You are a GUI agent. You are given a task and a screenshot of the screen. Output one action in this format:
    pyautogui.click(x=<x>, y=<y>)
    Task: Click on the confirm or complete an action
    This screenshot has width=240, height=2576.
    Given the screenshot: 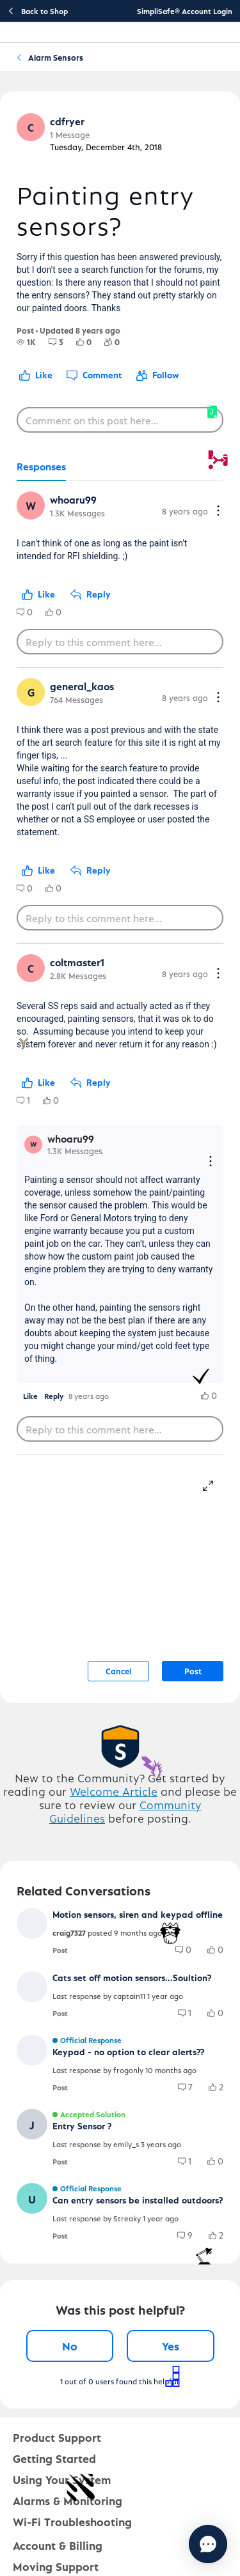 What is the action you would take?
    pyautogui.click(x=201, y=1377)
    